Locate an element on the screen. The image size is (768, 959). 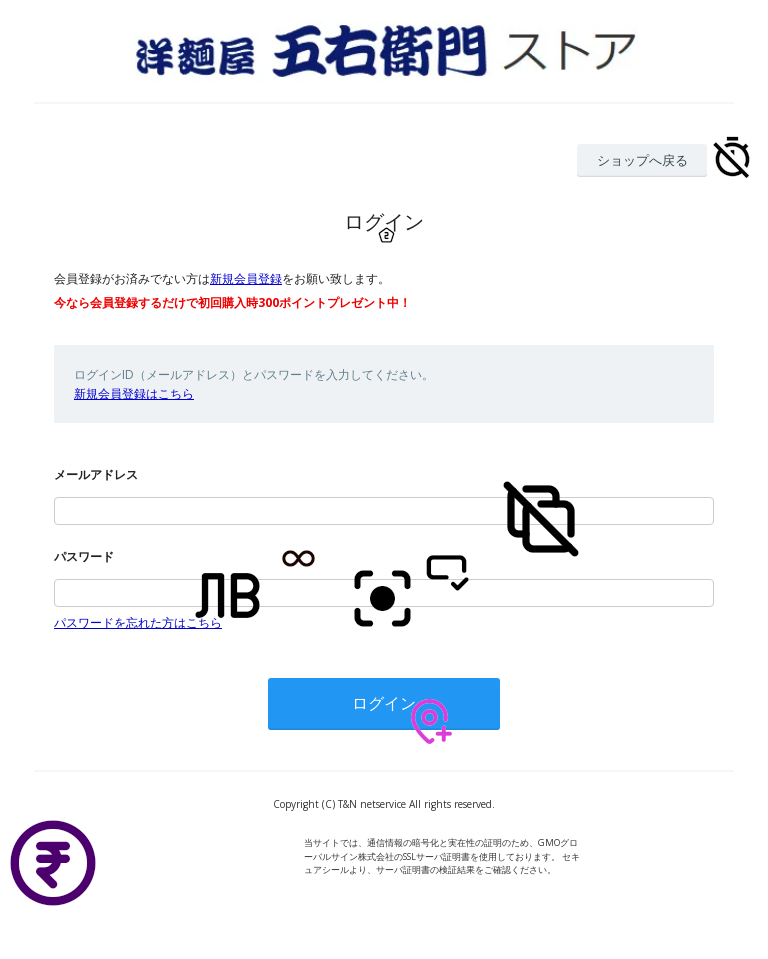
copy function disabled or unavailable is located at coordinates (541, 519).